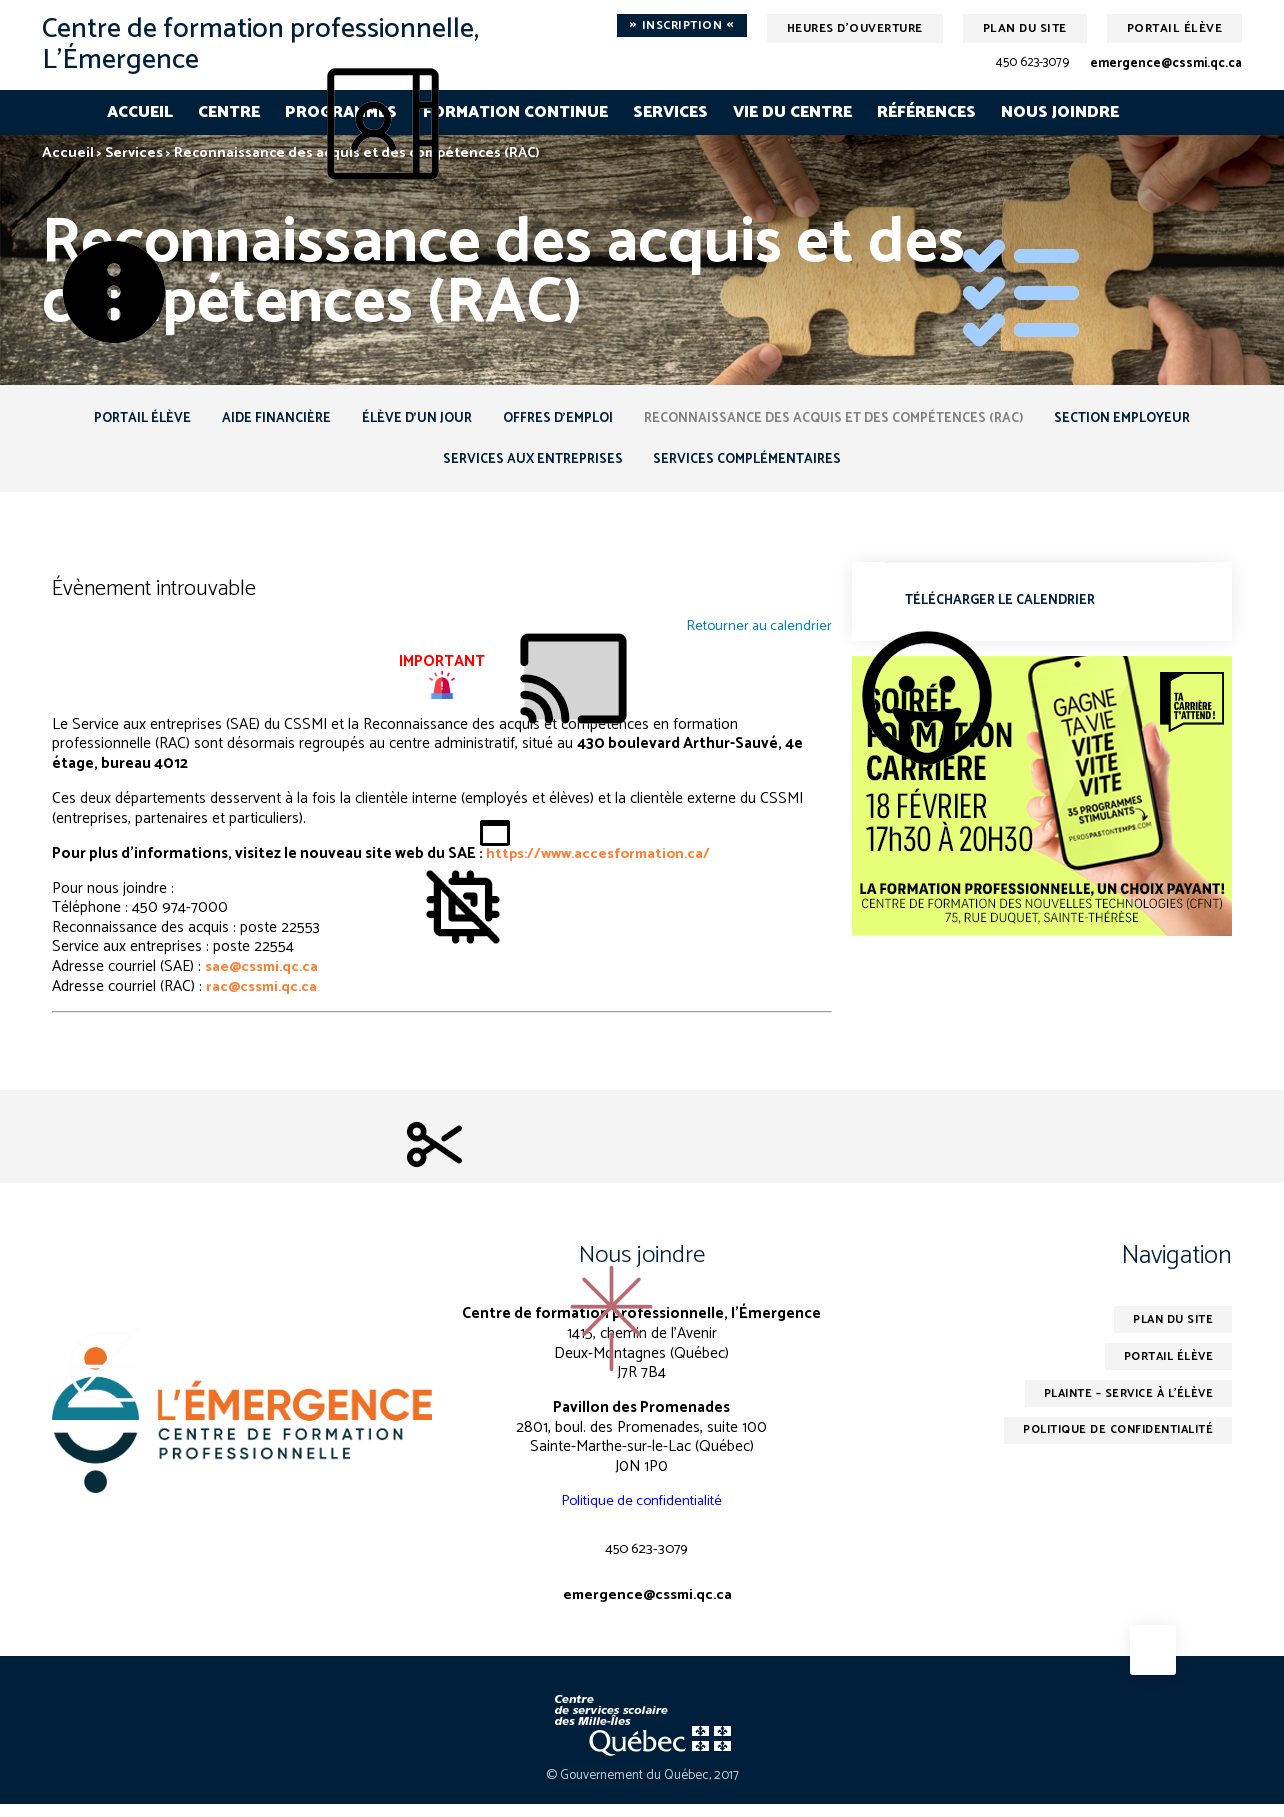  What do you see at coordinates (611, 1318) in the screenshot?
I see `link to linktree profile` at bounding box center [611, 1318].